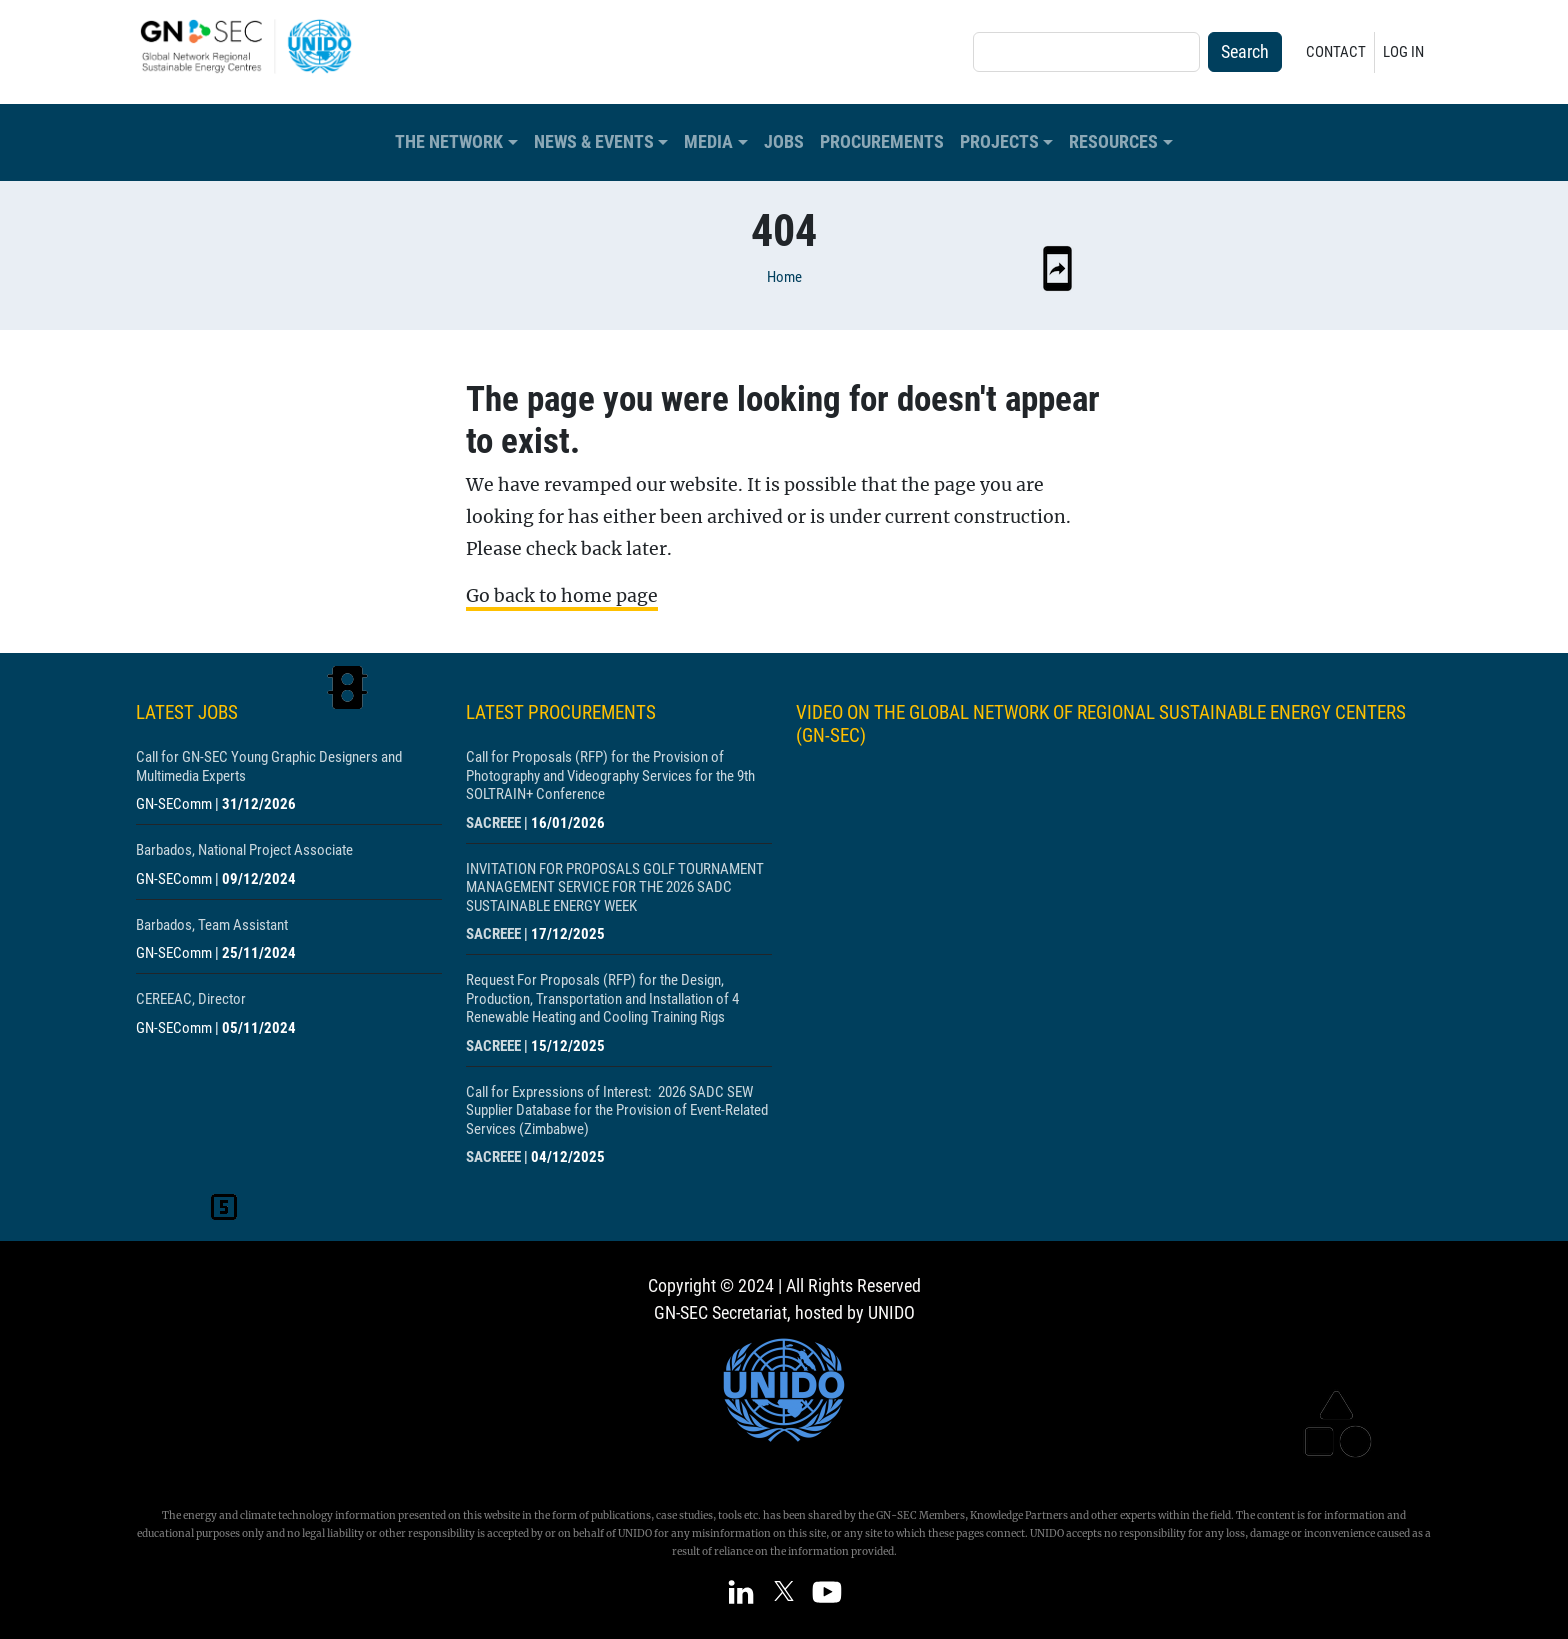 This screenshot has width=1568, height=1639. What do you see at coordinates (347, 687) in the screenshot?
I see `view traffic conditions` at bounding box center [347, 687].